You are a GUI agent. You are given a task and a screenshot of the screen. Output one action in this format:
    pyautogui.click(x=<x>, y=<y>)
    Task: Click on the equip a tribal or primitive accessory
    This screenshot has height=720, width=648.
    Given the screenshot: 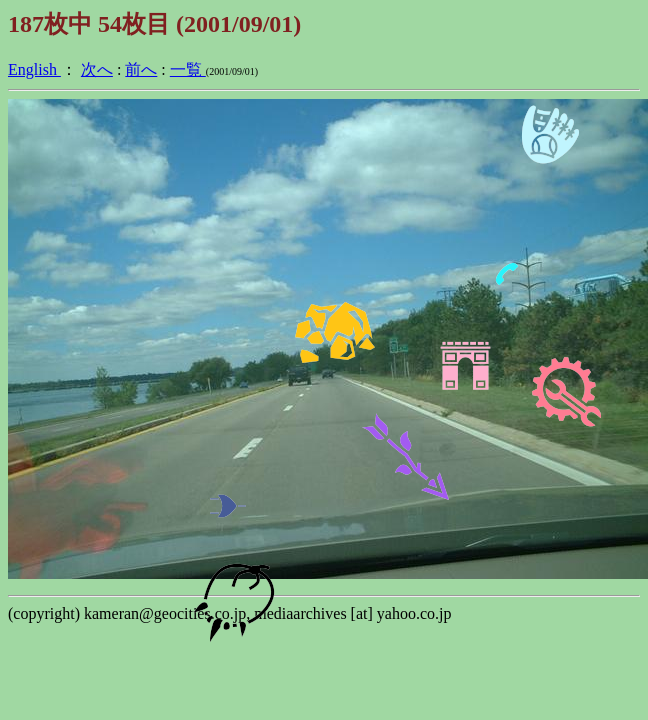 What is the action you would take?
    pyautogui.click(x=234, y=603)
    